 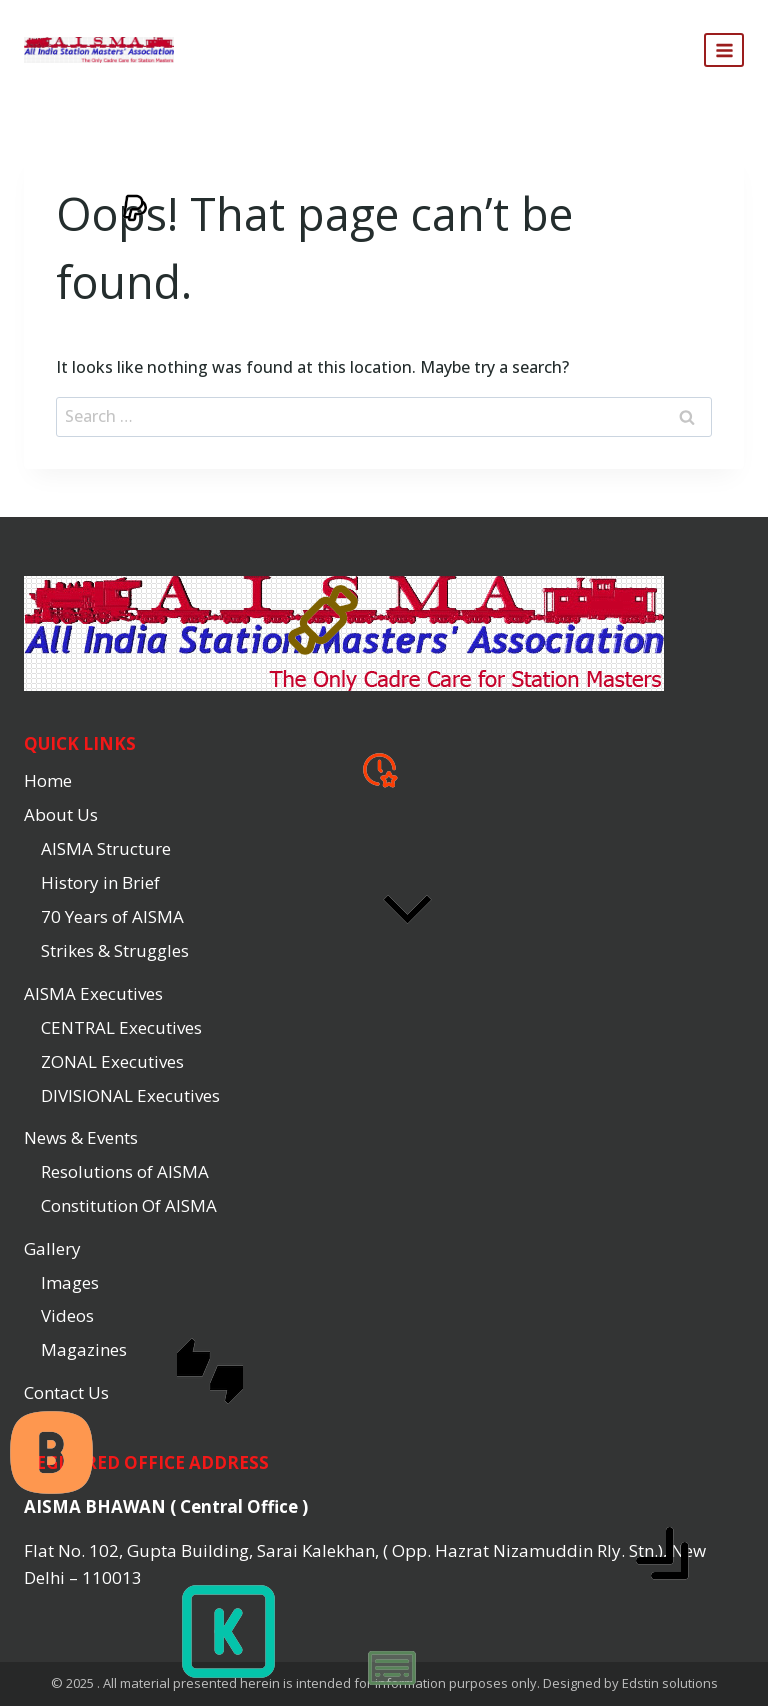 What do you see at coordinates (323, 620) in the screenshot?
I see `access candy crush or similar game` at bounding box center [323, 620].